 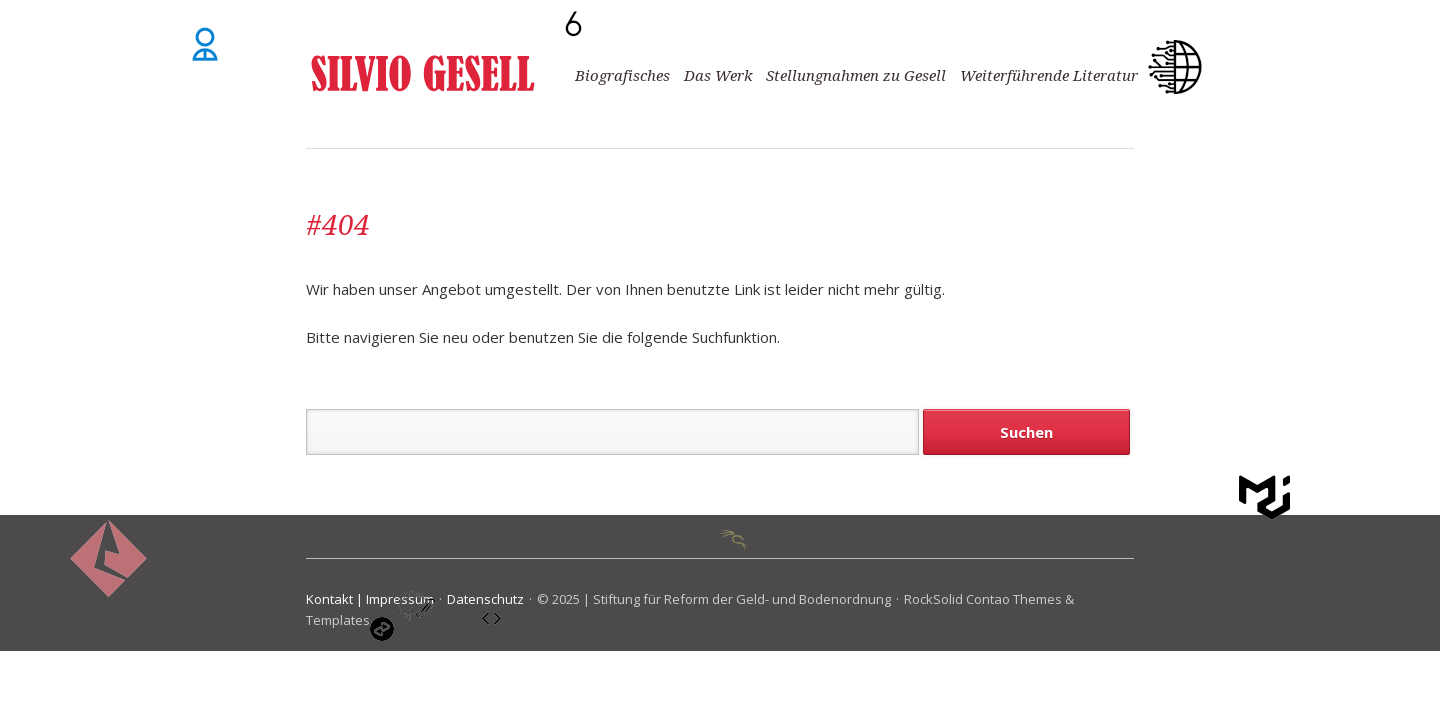 What do you see at coordinates (732, 540) in the screenshot?
I see `Kali Linux operating system logo` at bounding box center [732, 540].